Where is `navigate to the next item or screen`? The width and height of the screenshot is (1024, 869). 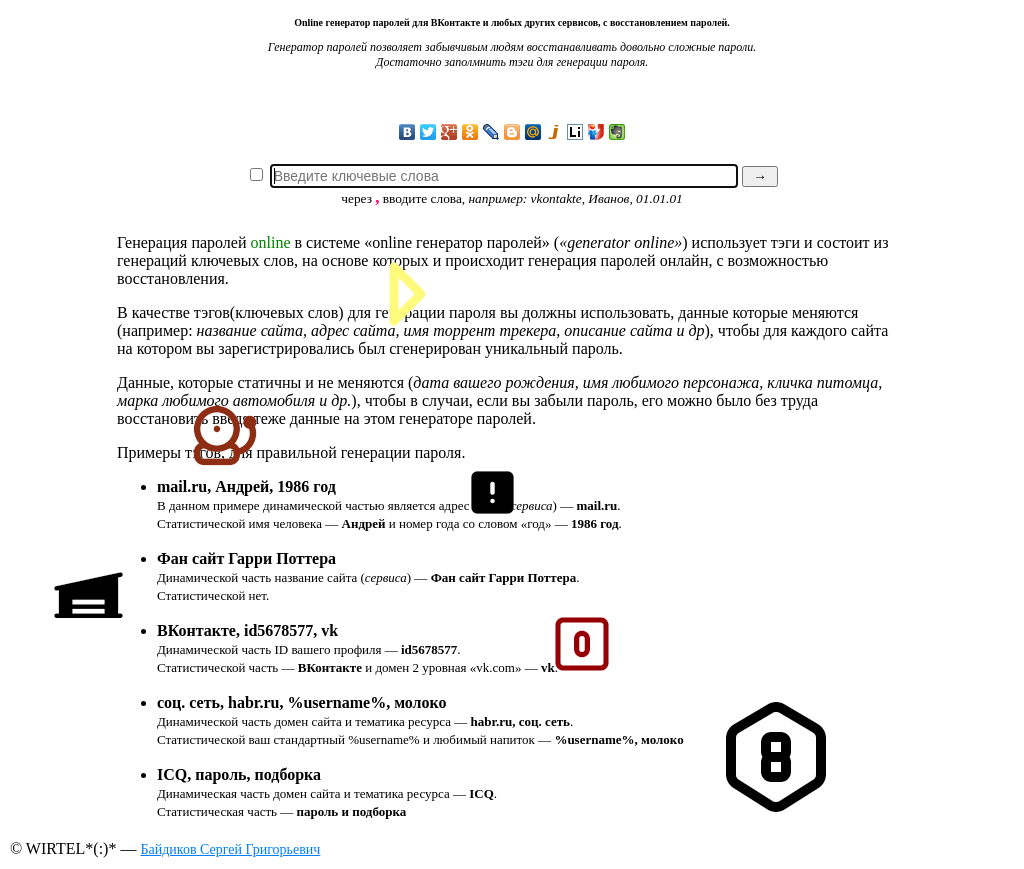
navigate to the next item or screen is located at coordinates (403, 294).